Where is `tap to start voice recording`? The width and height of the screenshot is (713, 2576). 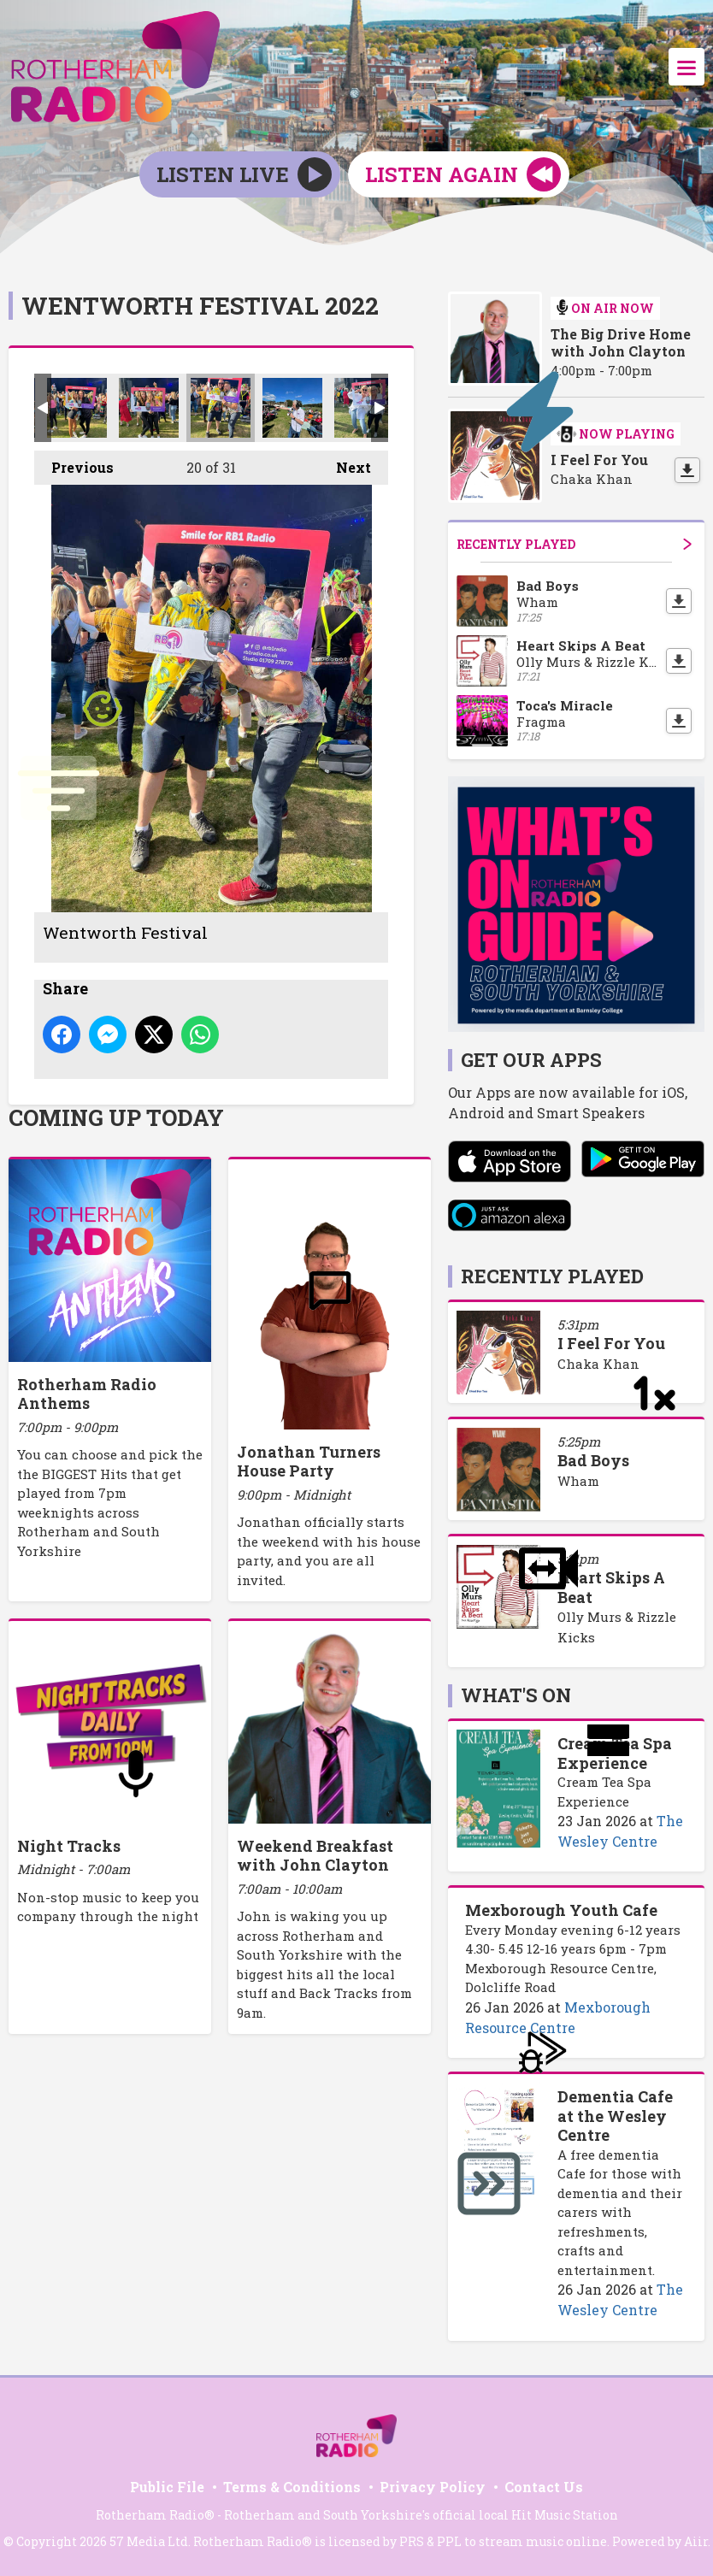
tap to start voice recording is located at coordinates (136, 1775).